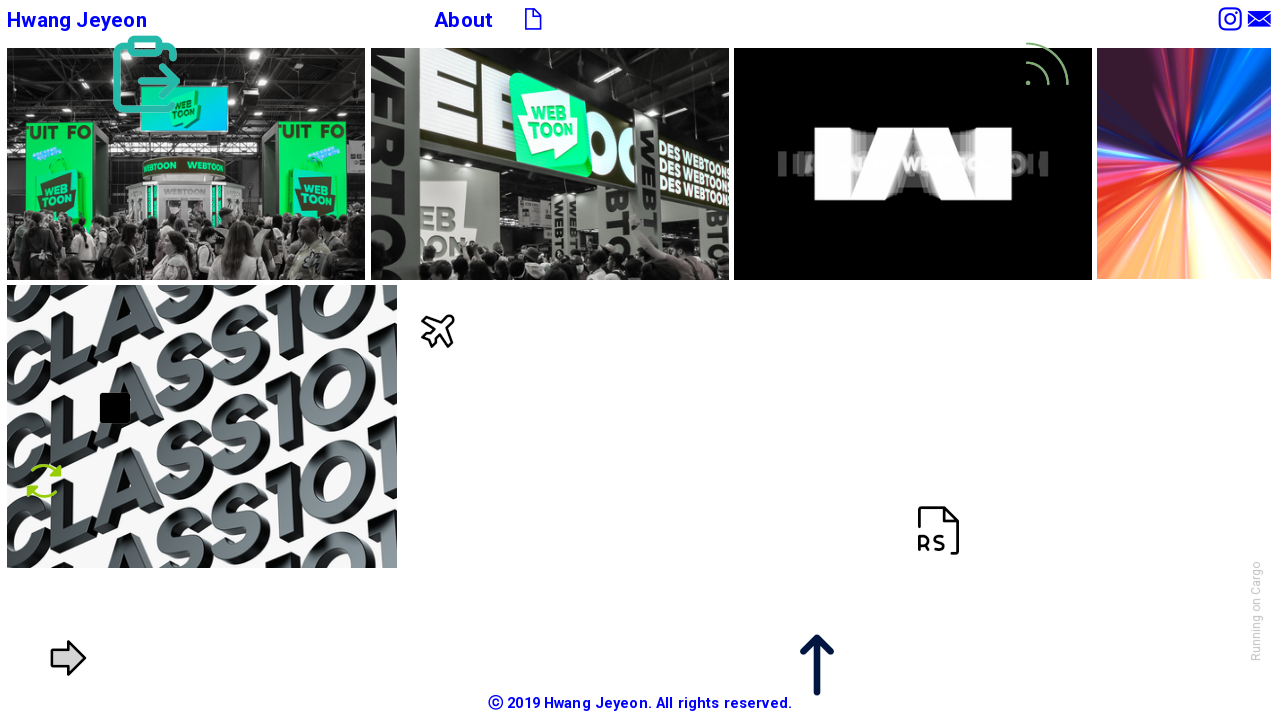 The height and width of the screenshot is (720, 1280). I want to click on a Rust source code file, so click(938, 530).